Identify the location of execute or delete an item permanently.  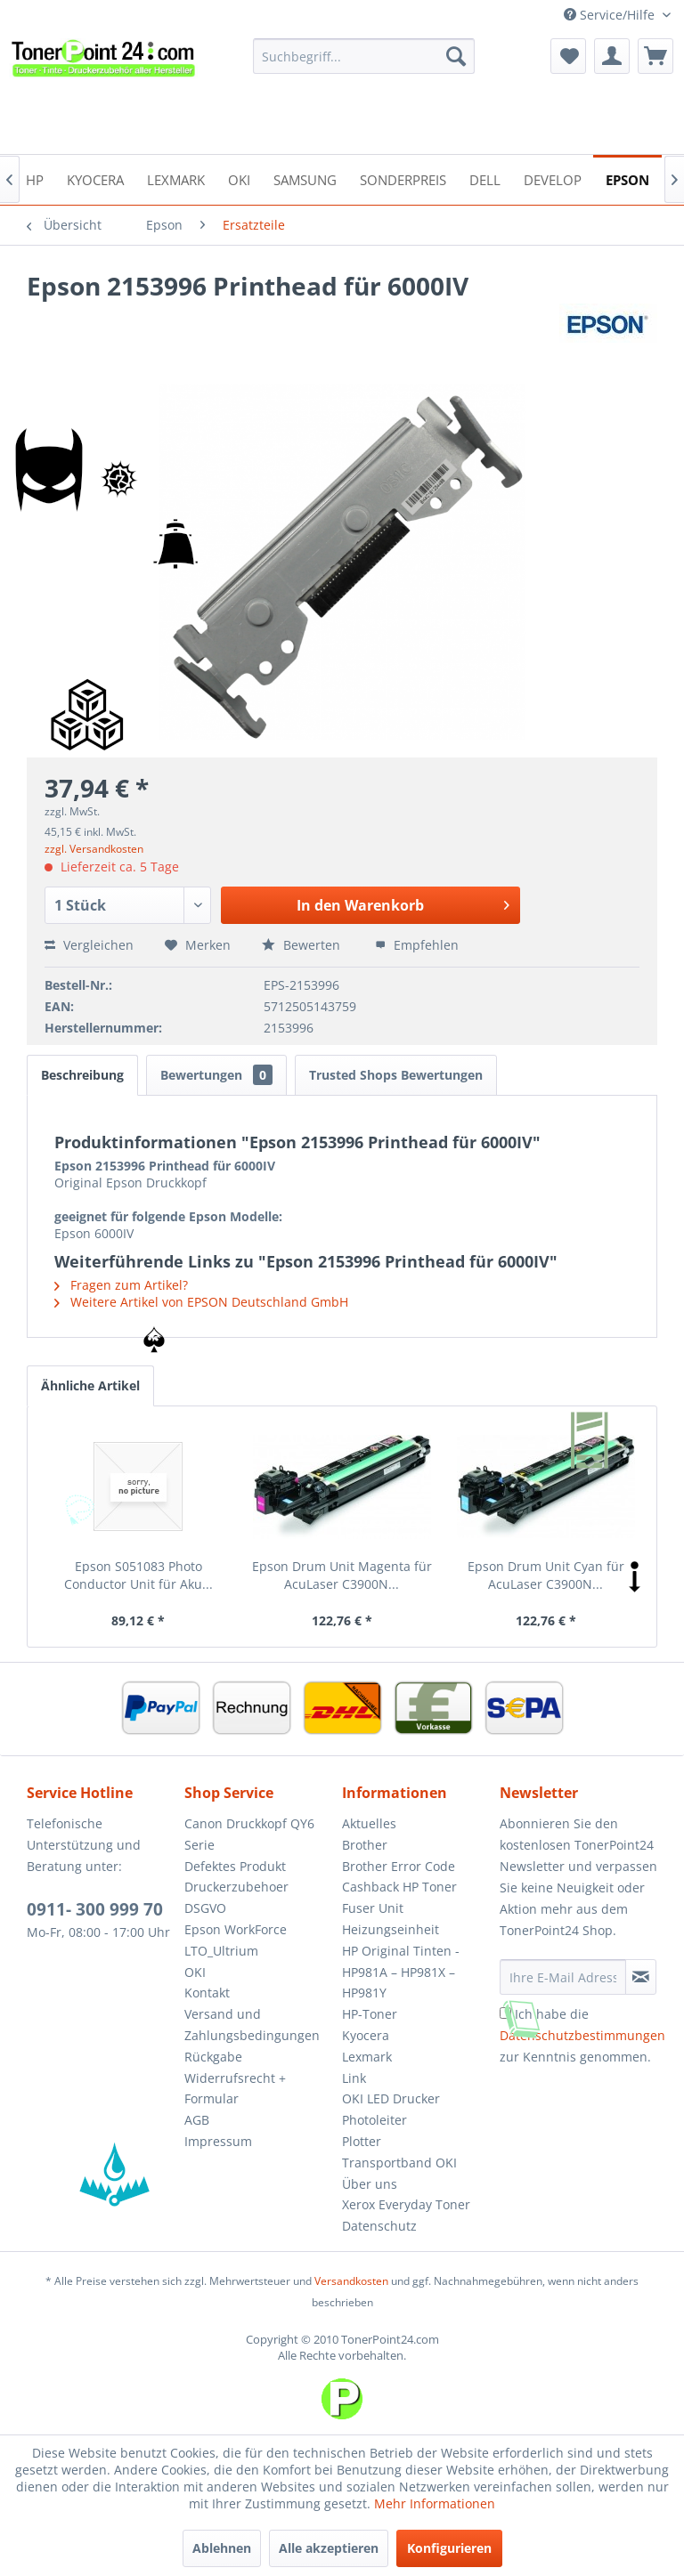
(589, 1440).